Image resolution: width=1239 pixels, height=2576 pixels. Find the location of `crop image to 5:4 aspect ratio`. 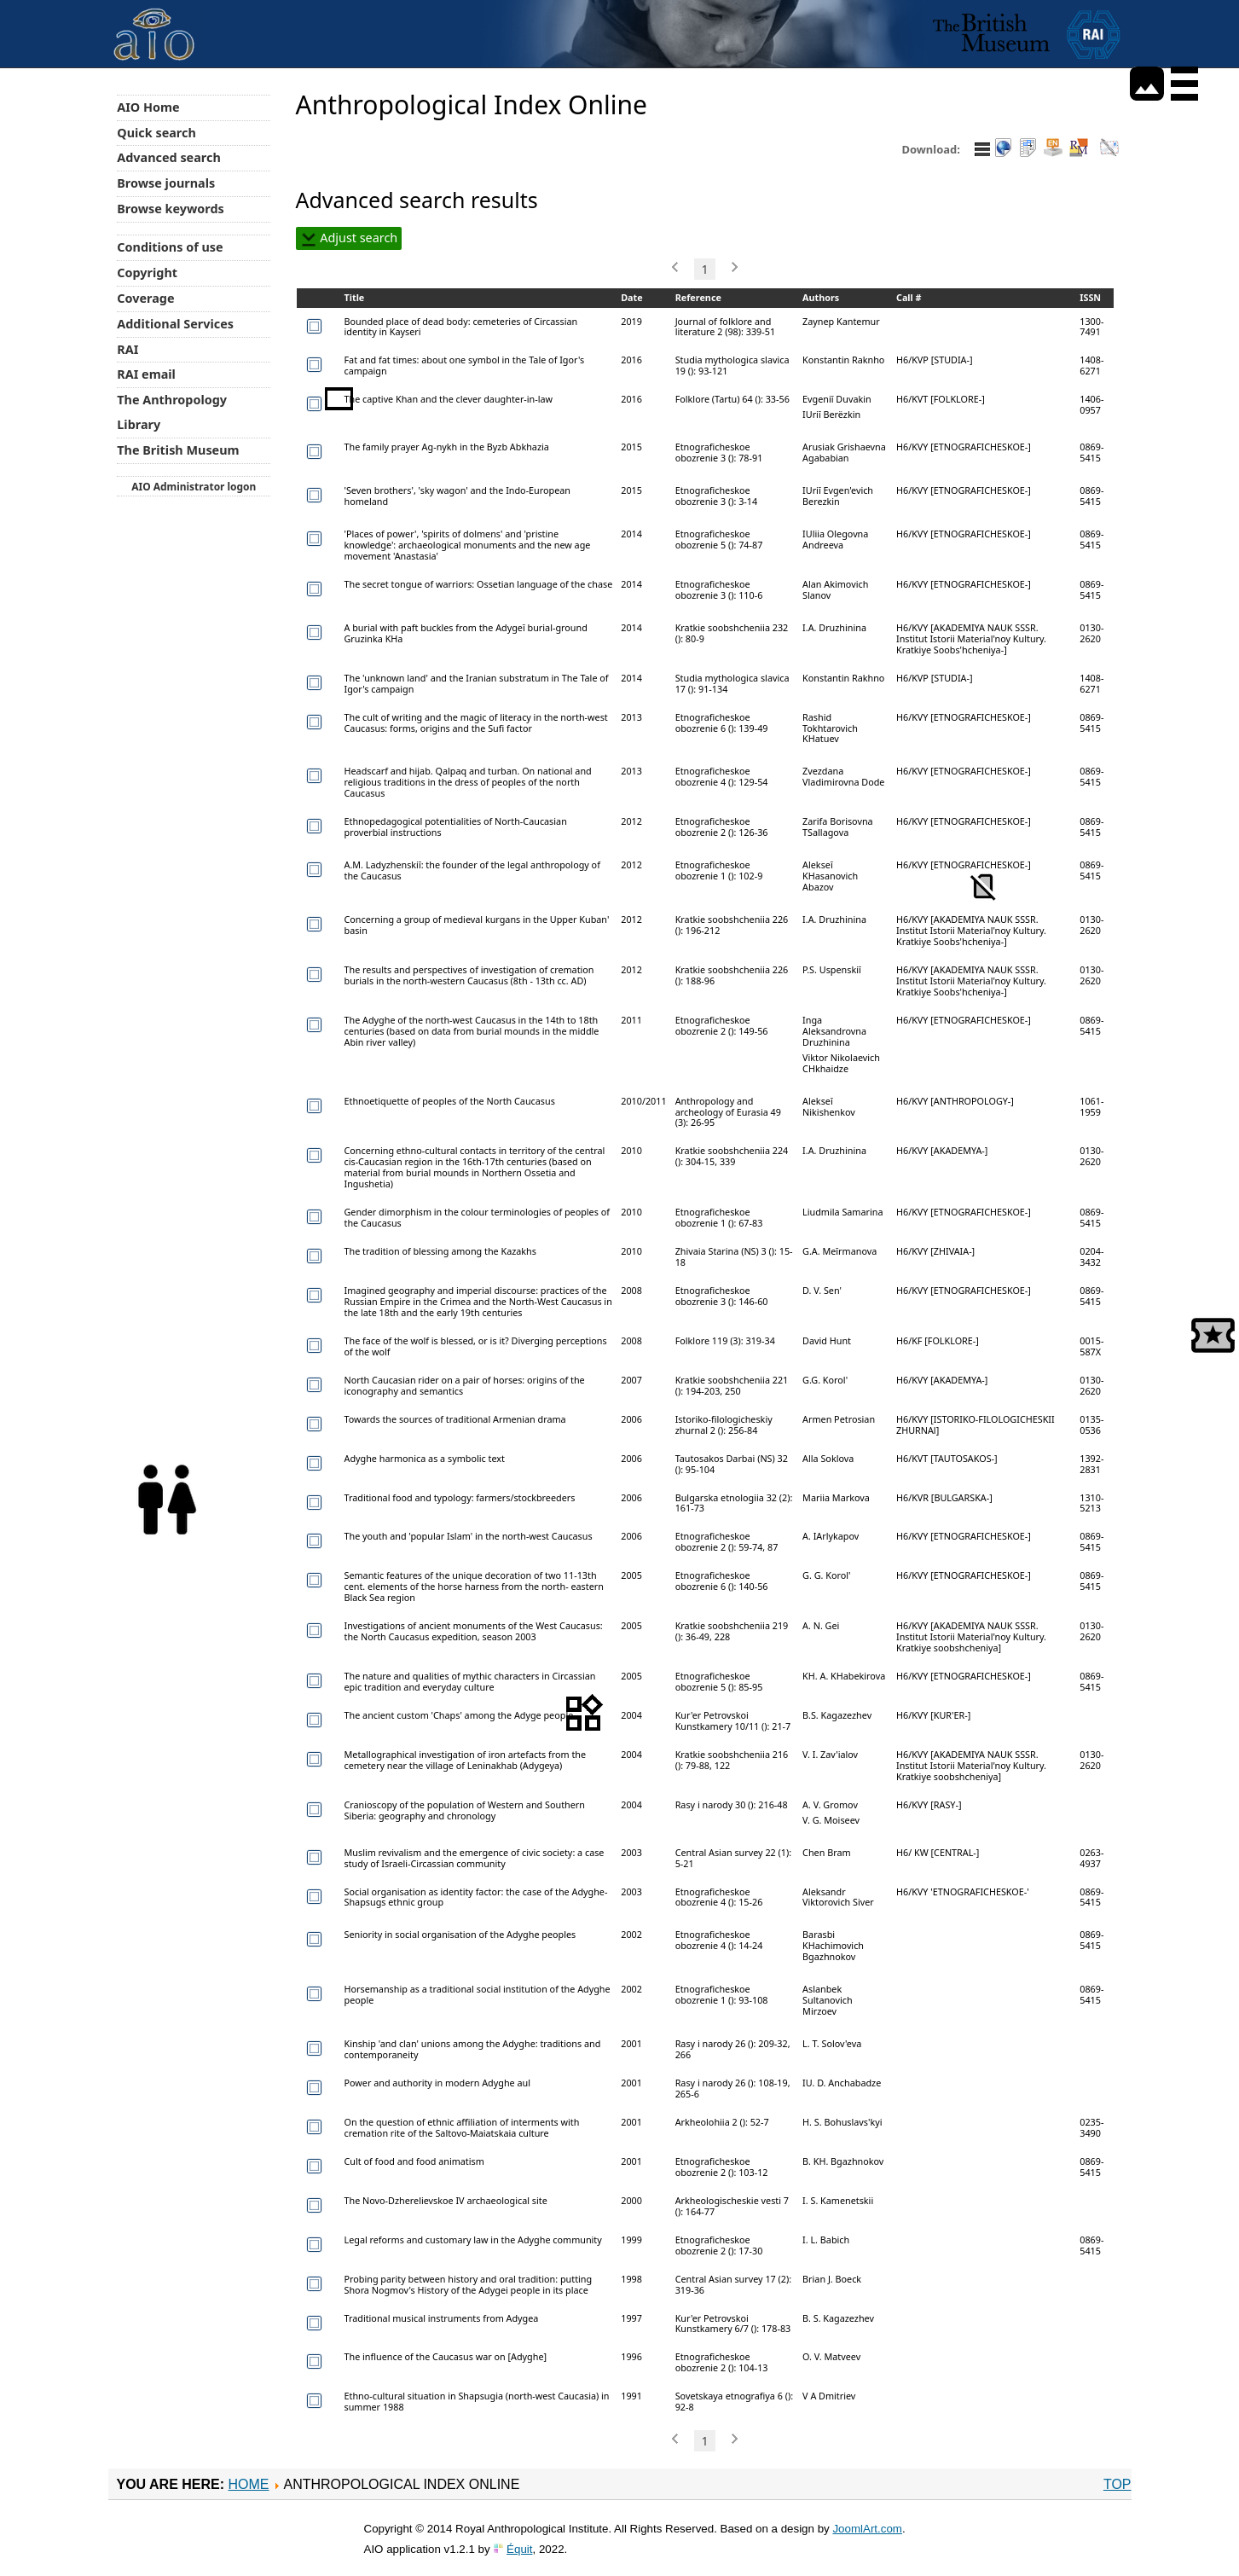

crop image to 5:4 aspect ratio is located at coordinates (339, 398).